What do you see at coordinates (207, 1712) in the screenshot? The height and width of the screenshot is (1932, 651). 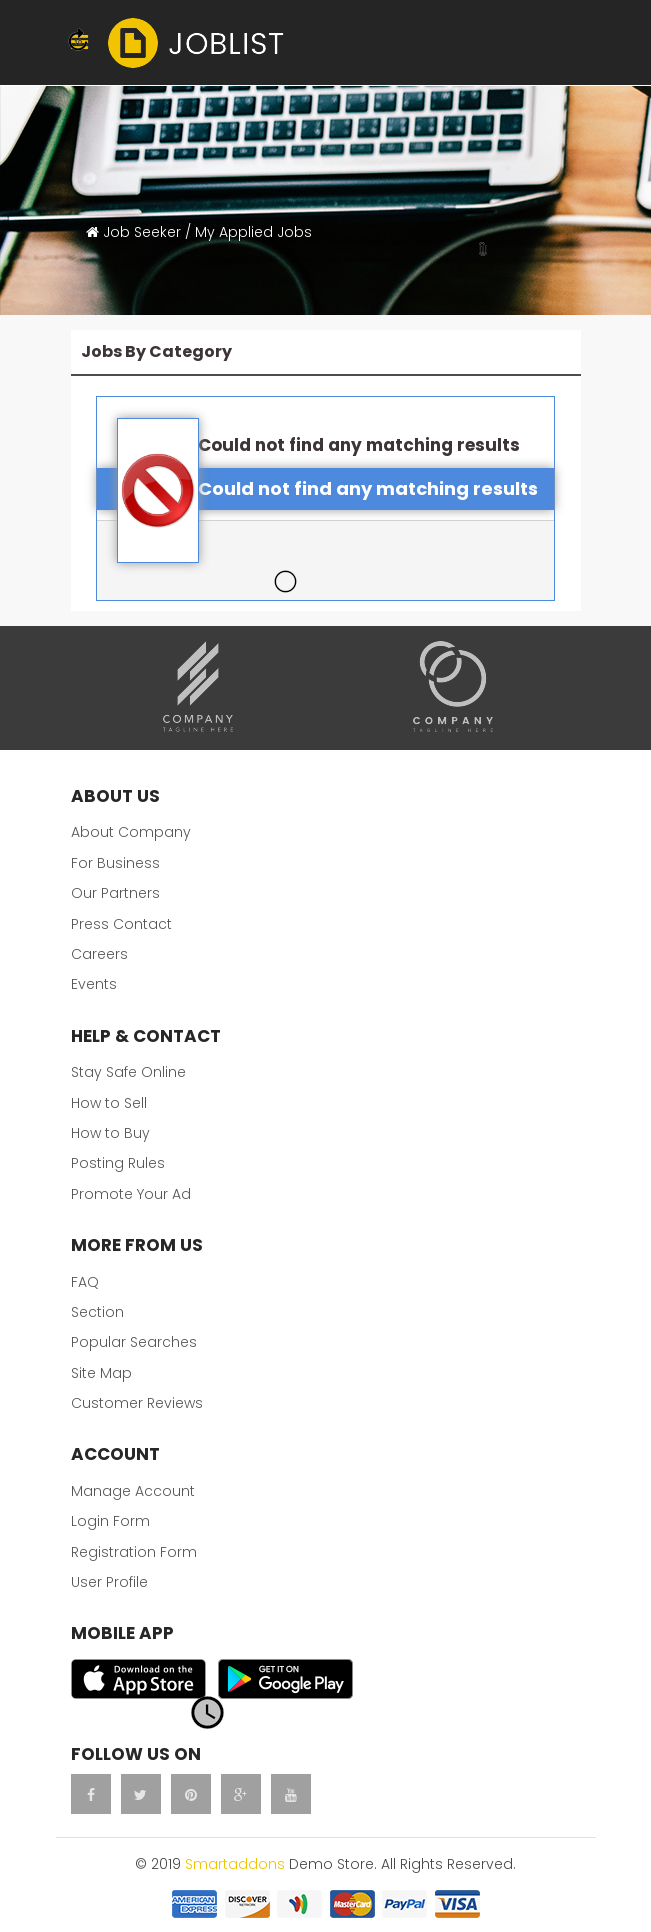 I see `save item to watch later` at bounding box center [207, 1712].